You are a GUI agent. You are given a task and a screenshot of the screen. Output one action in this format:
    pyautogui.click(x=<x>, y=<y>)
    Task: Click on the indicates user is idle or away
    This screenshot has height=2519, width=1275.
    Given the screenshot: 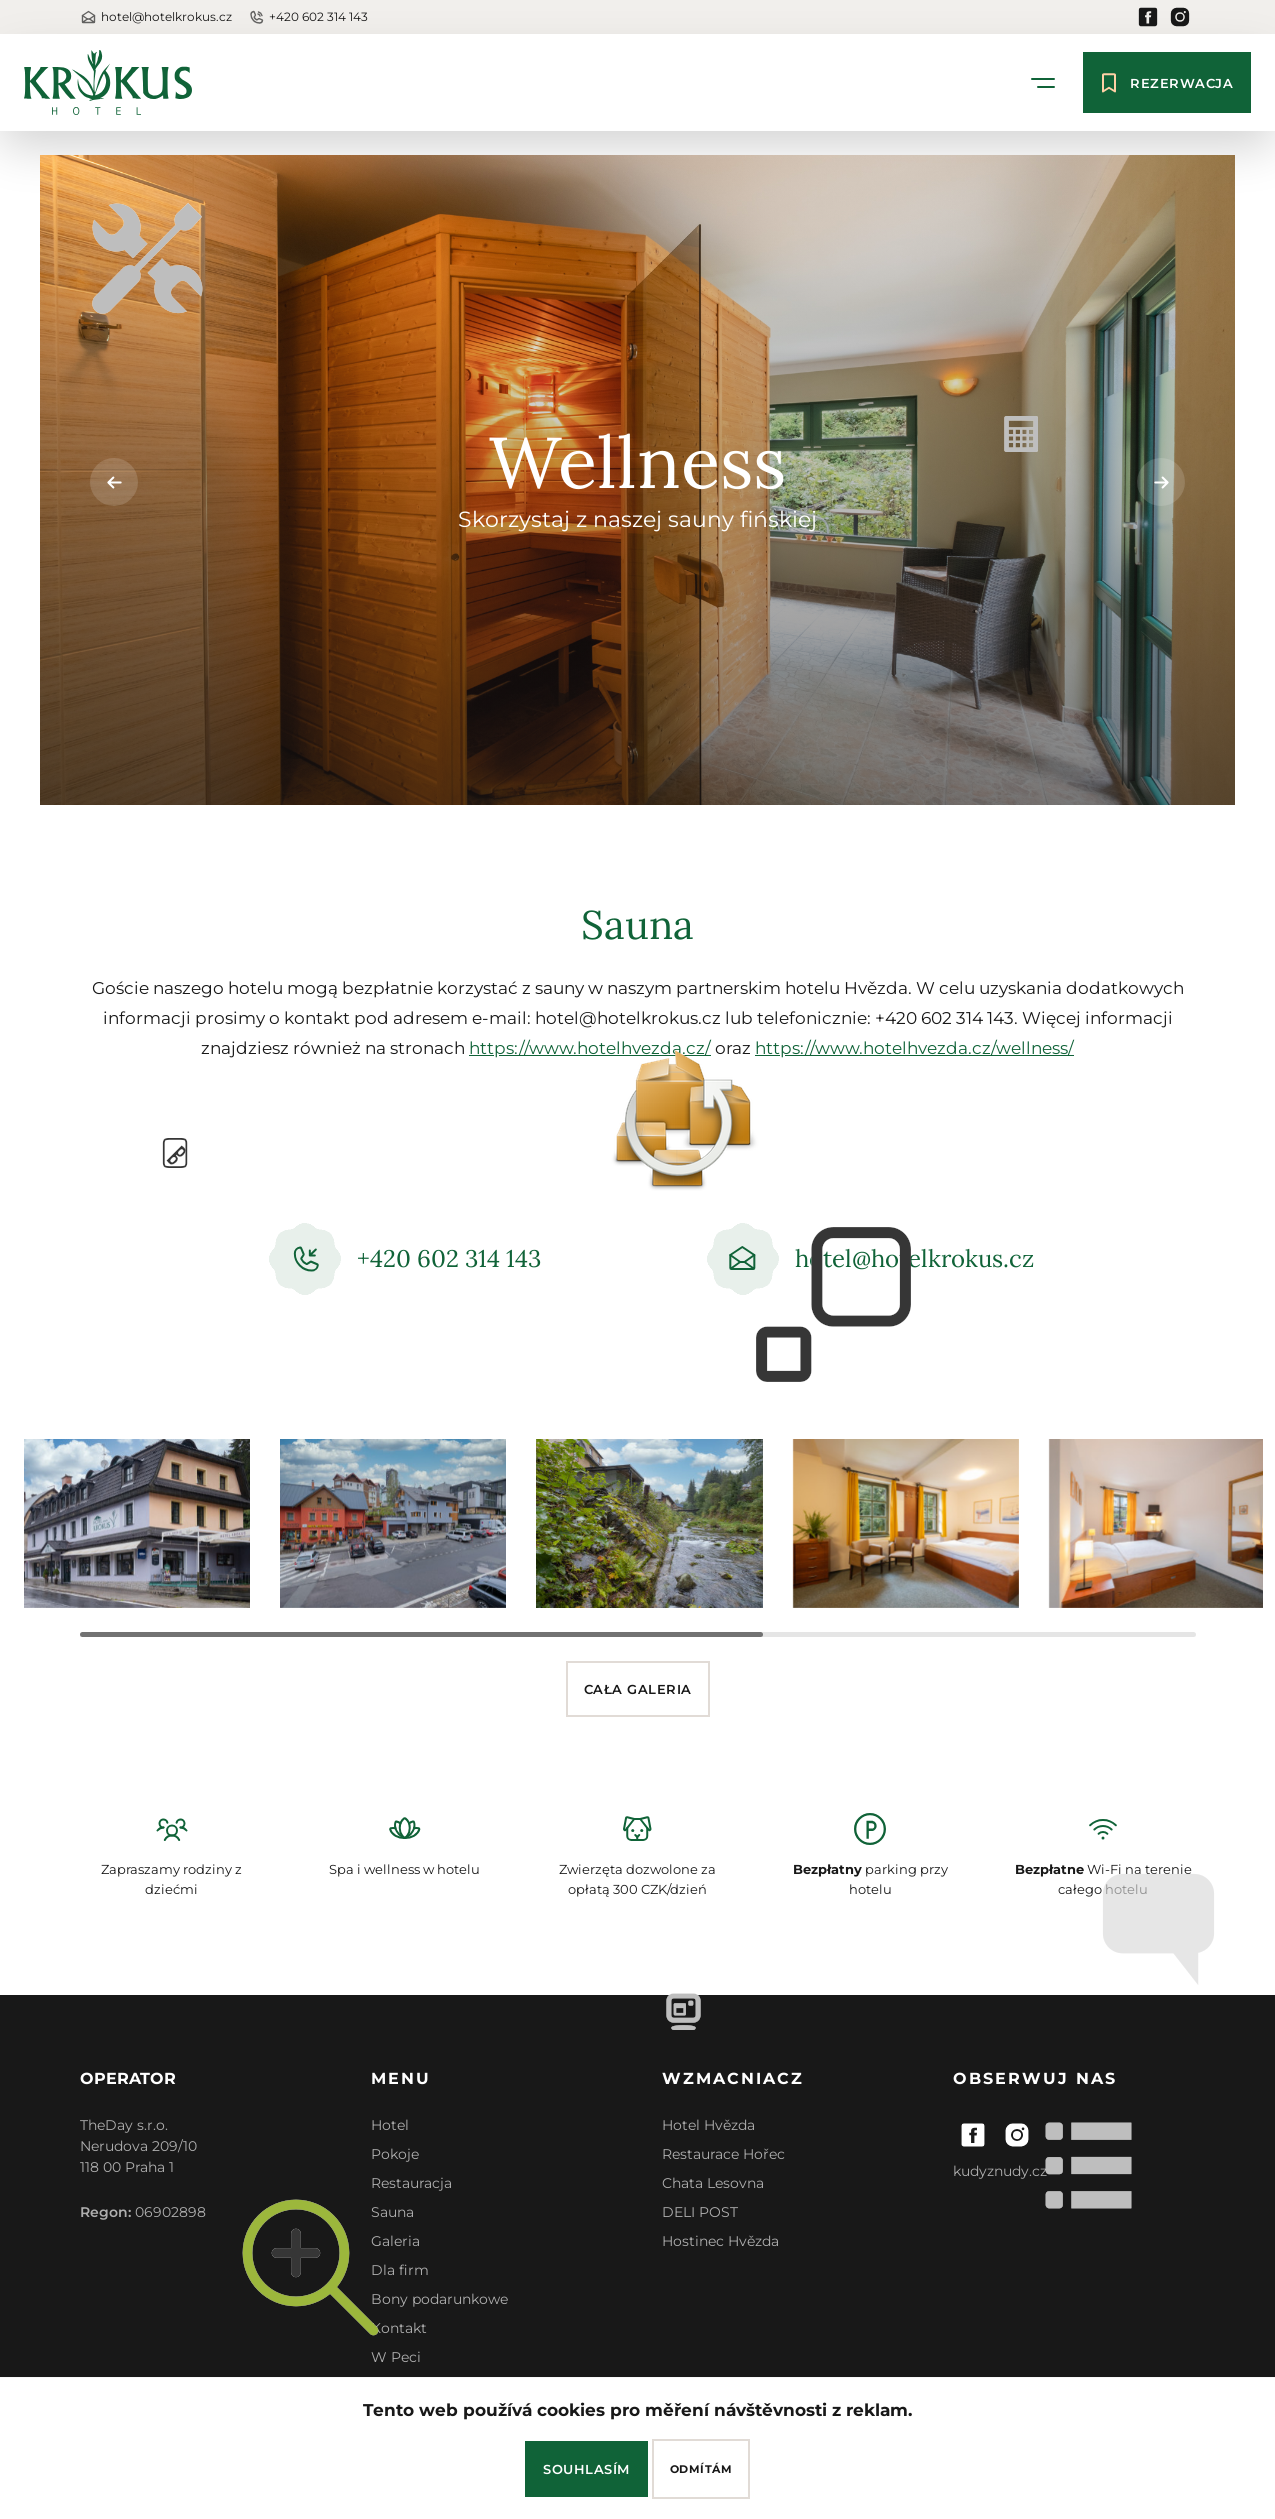 What is the action you would take?
    pyautogui.click(x=1158, y=1929)
    